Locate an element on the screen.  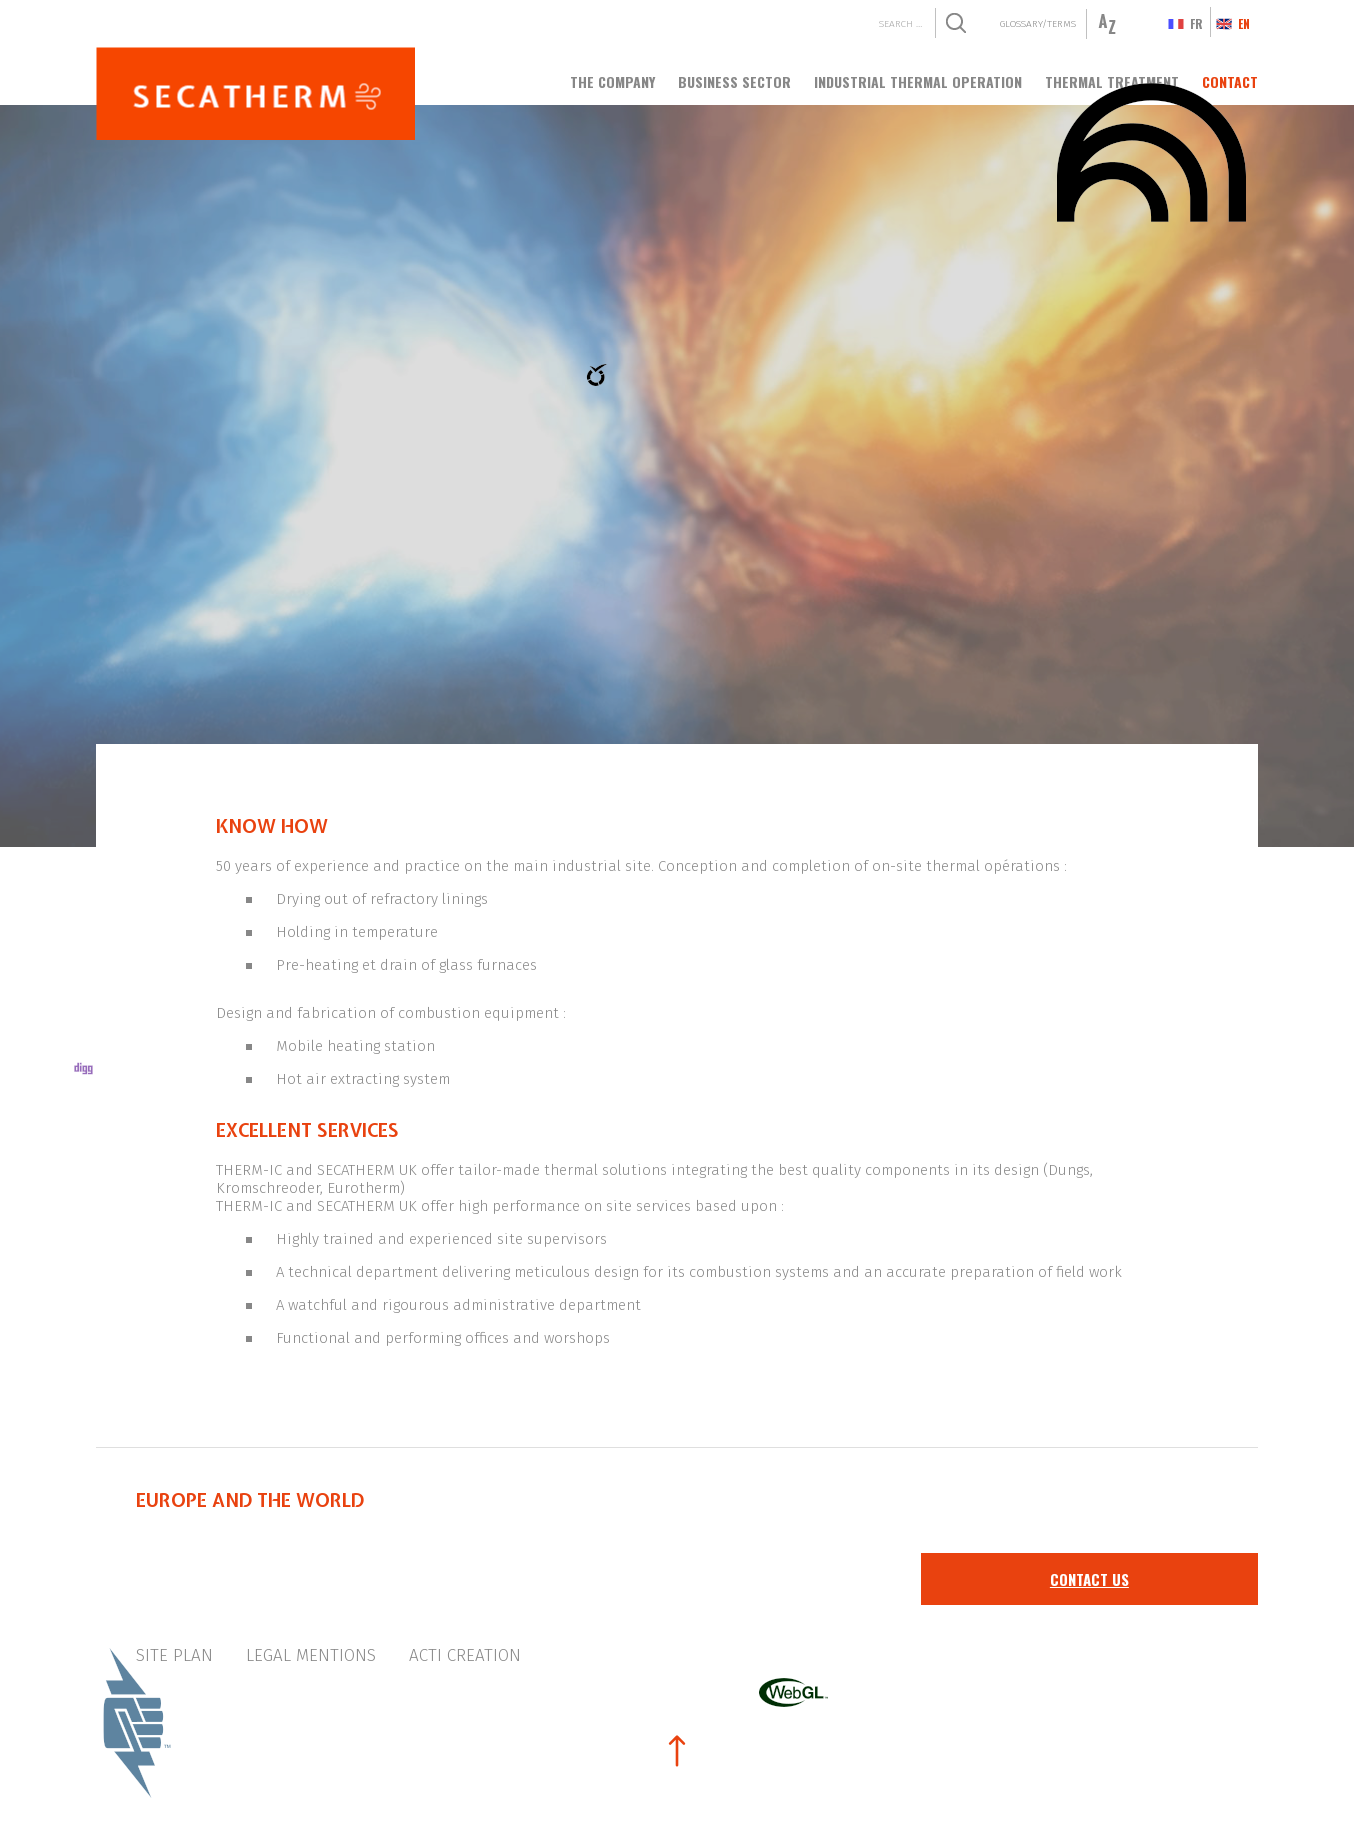
WebGL technology logo is located at coordinates (793, 1692).